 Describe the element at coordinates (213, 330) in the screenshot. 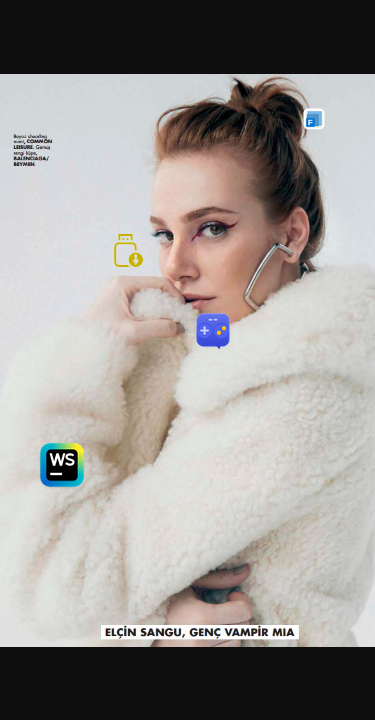

I see `open dissent messaging app` at that location.